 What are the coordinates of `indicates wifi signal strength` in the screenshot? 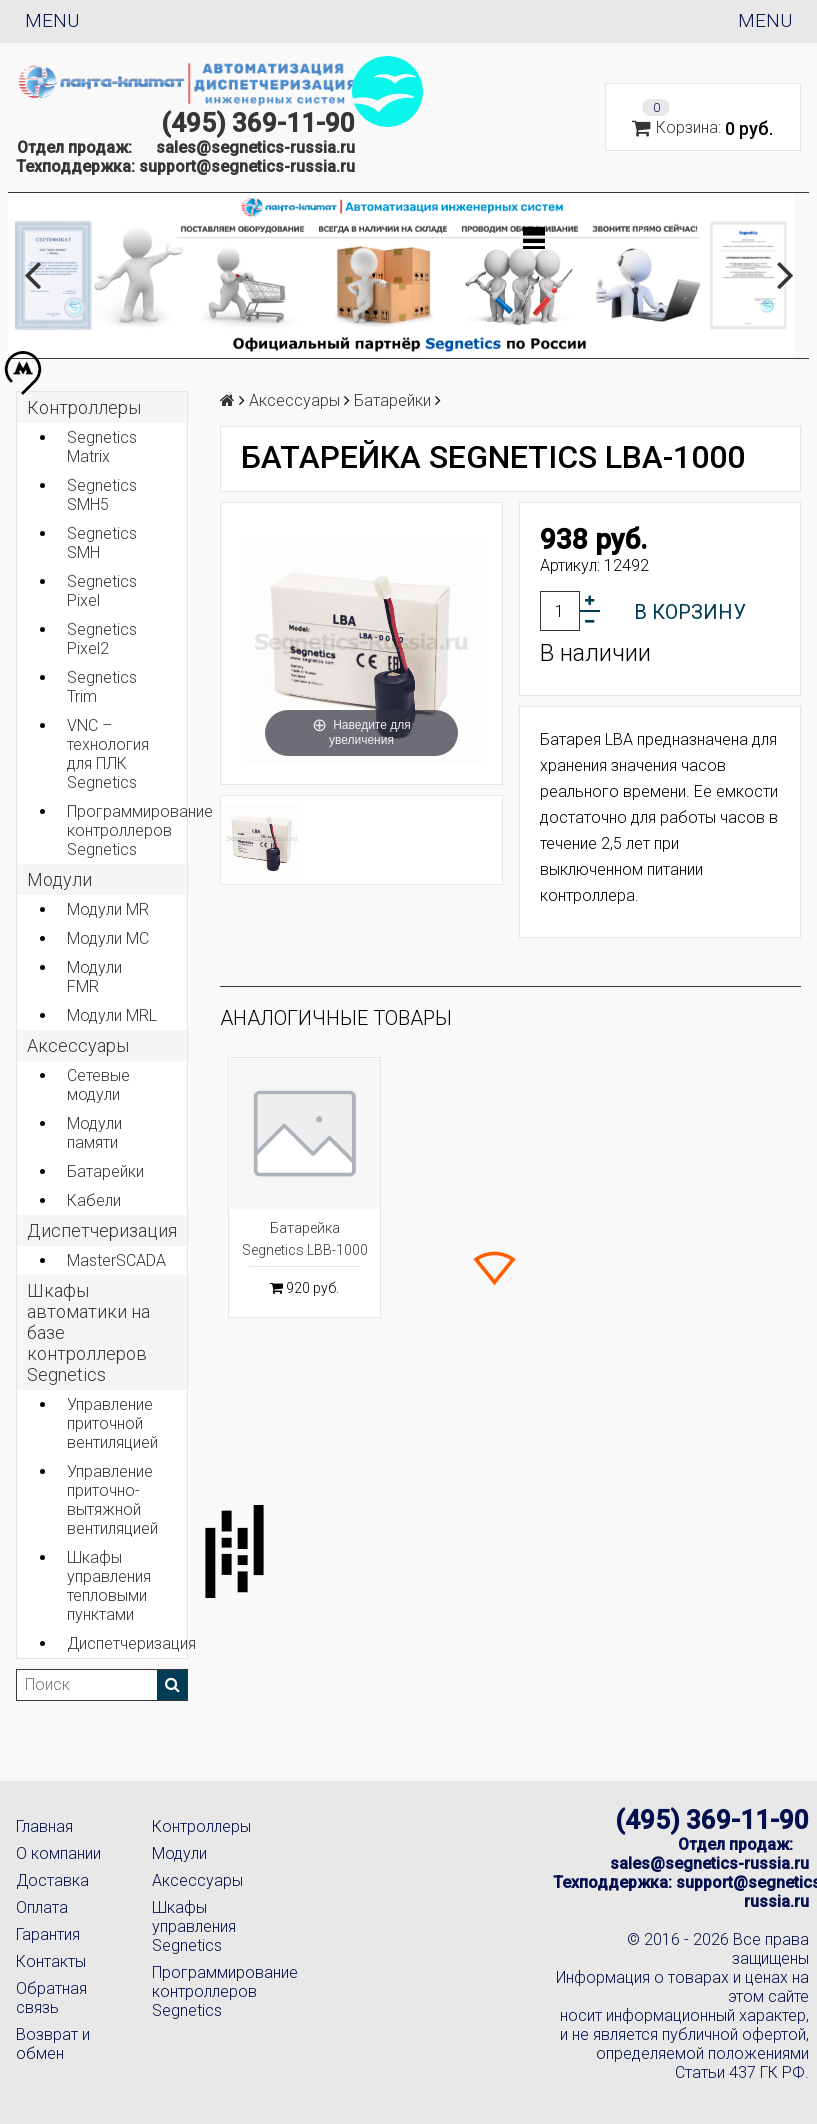 It's located at (494, 1268).